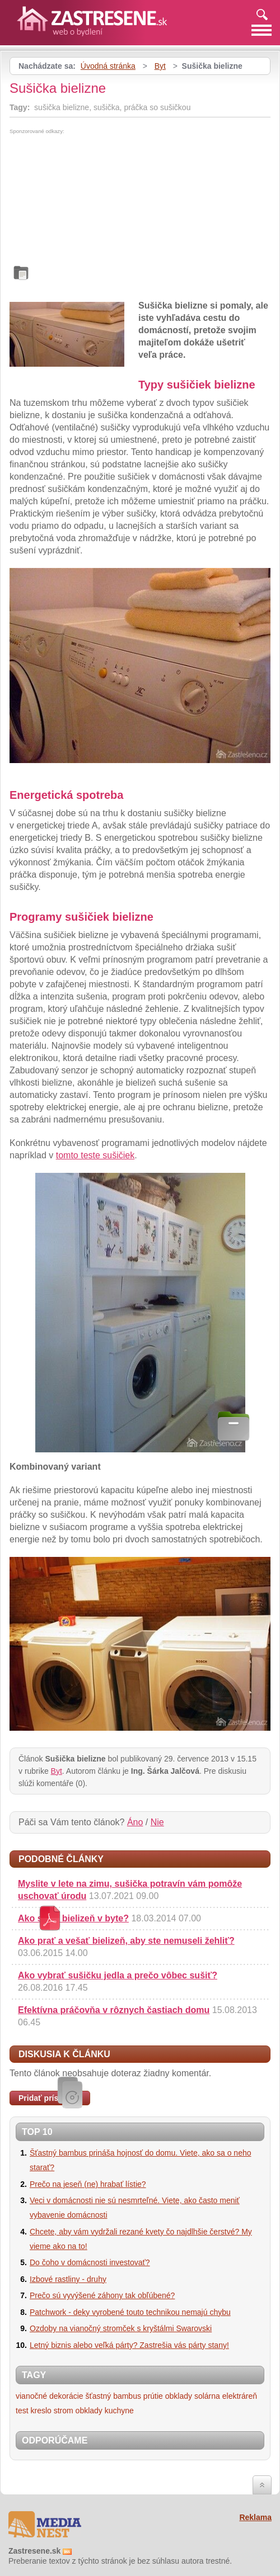  Describe the element at coordinates (70, 2092) in the screenshot. I see `access multiple disk drives or storage devices` at that location.